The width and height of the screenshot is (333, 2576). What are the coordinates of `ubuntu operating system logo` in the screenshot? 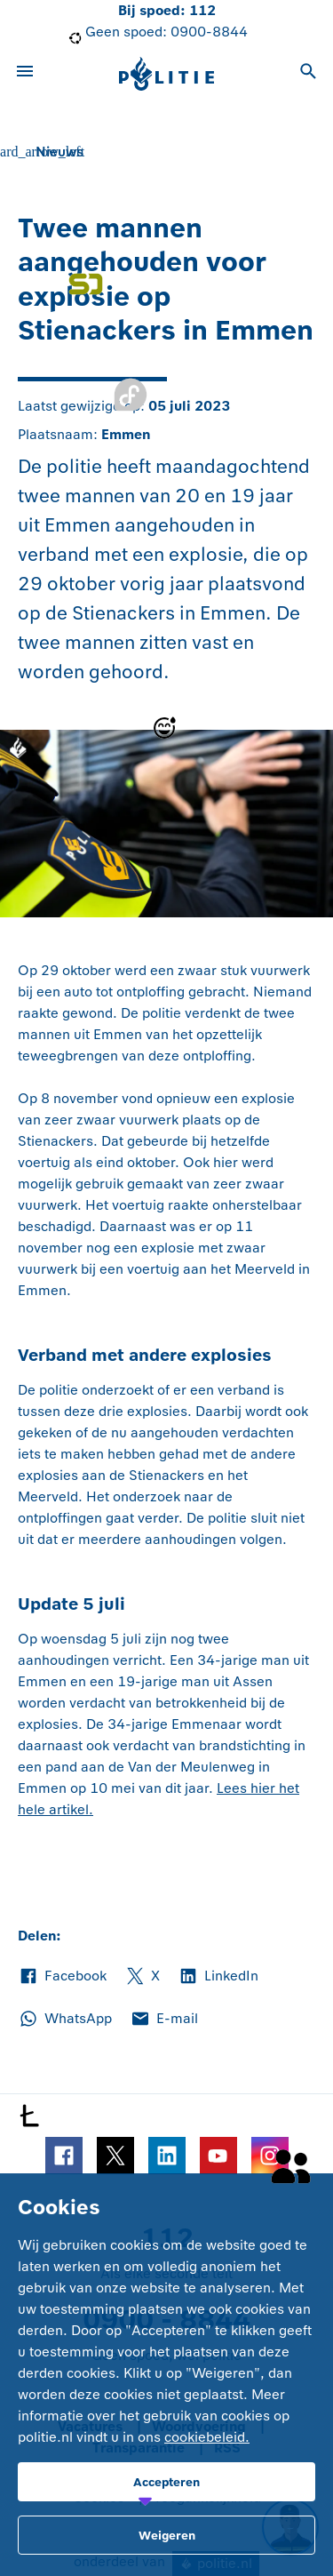 It's located at (75, 38).